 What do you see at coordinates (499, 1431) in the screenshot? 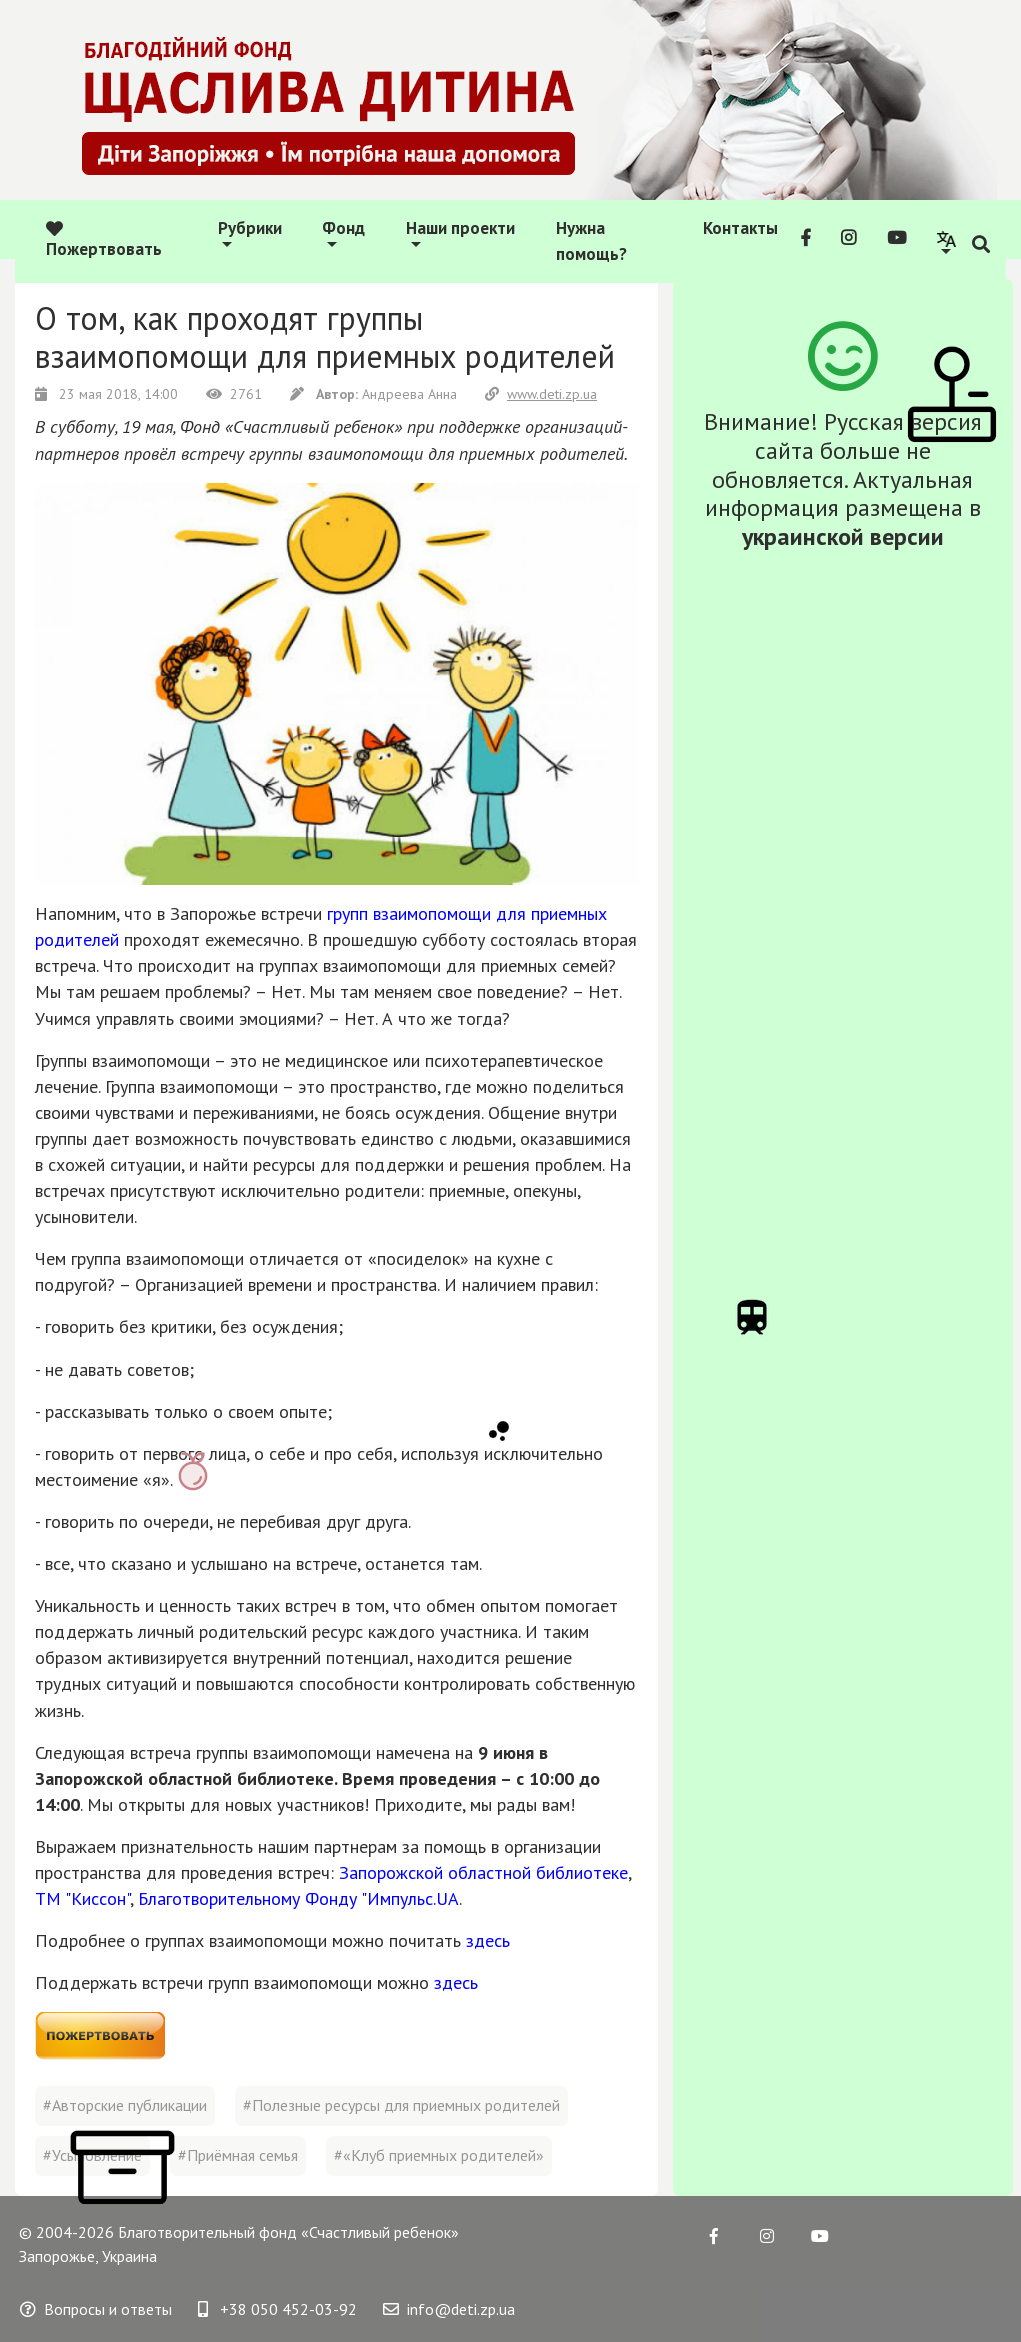
I see `view bubble chart visualization` at bounding box center [499, 1431].